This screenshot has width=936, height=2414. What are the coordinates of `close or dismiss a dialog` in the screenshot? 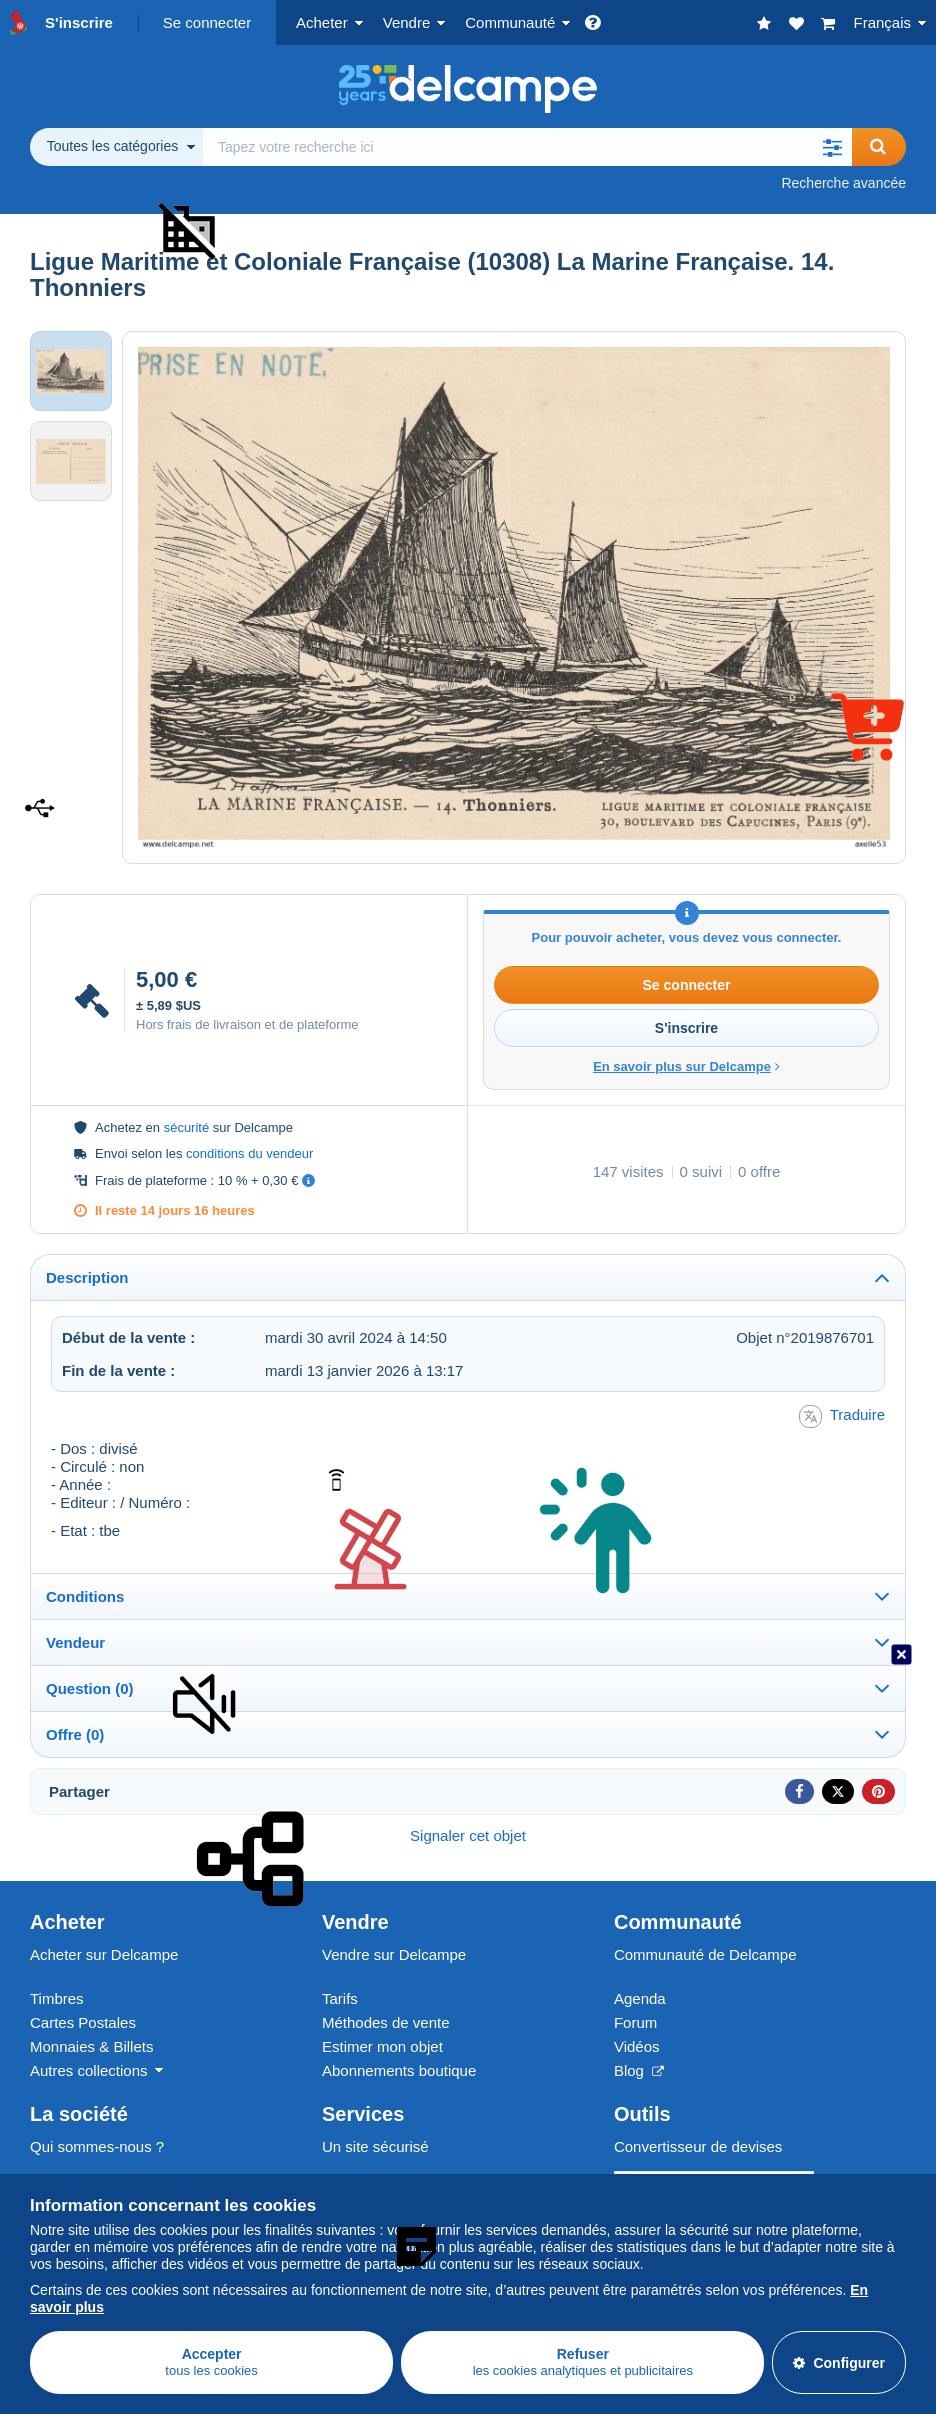 It's located at (901, 1654).